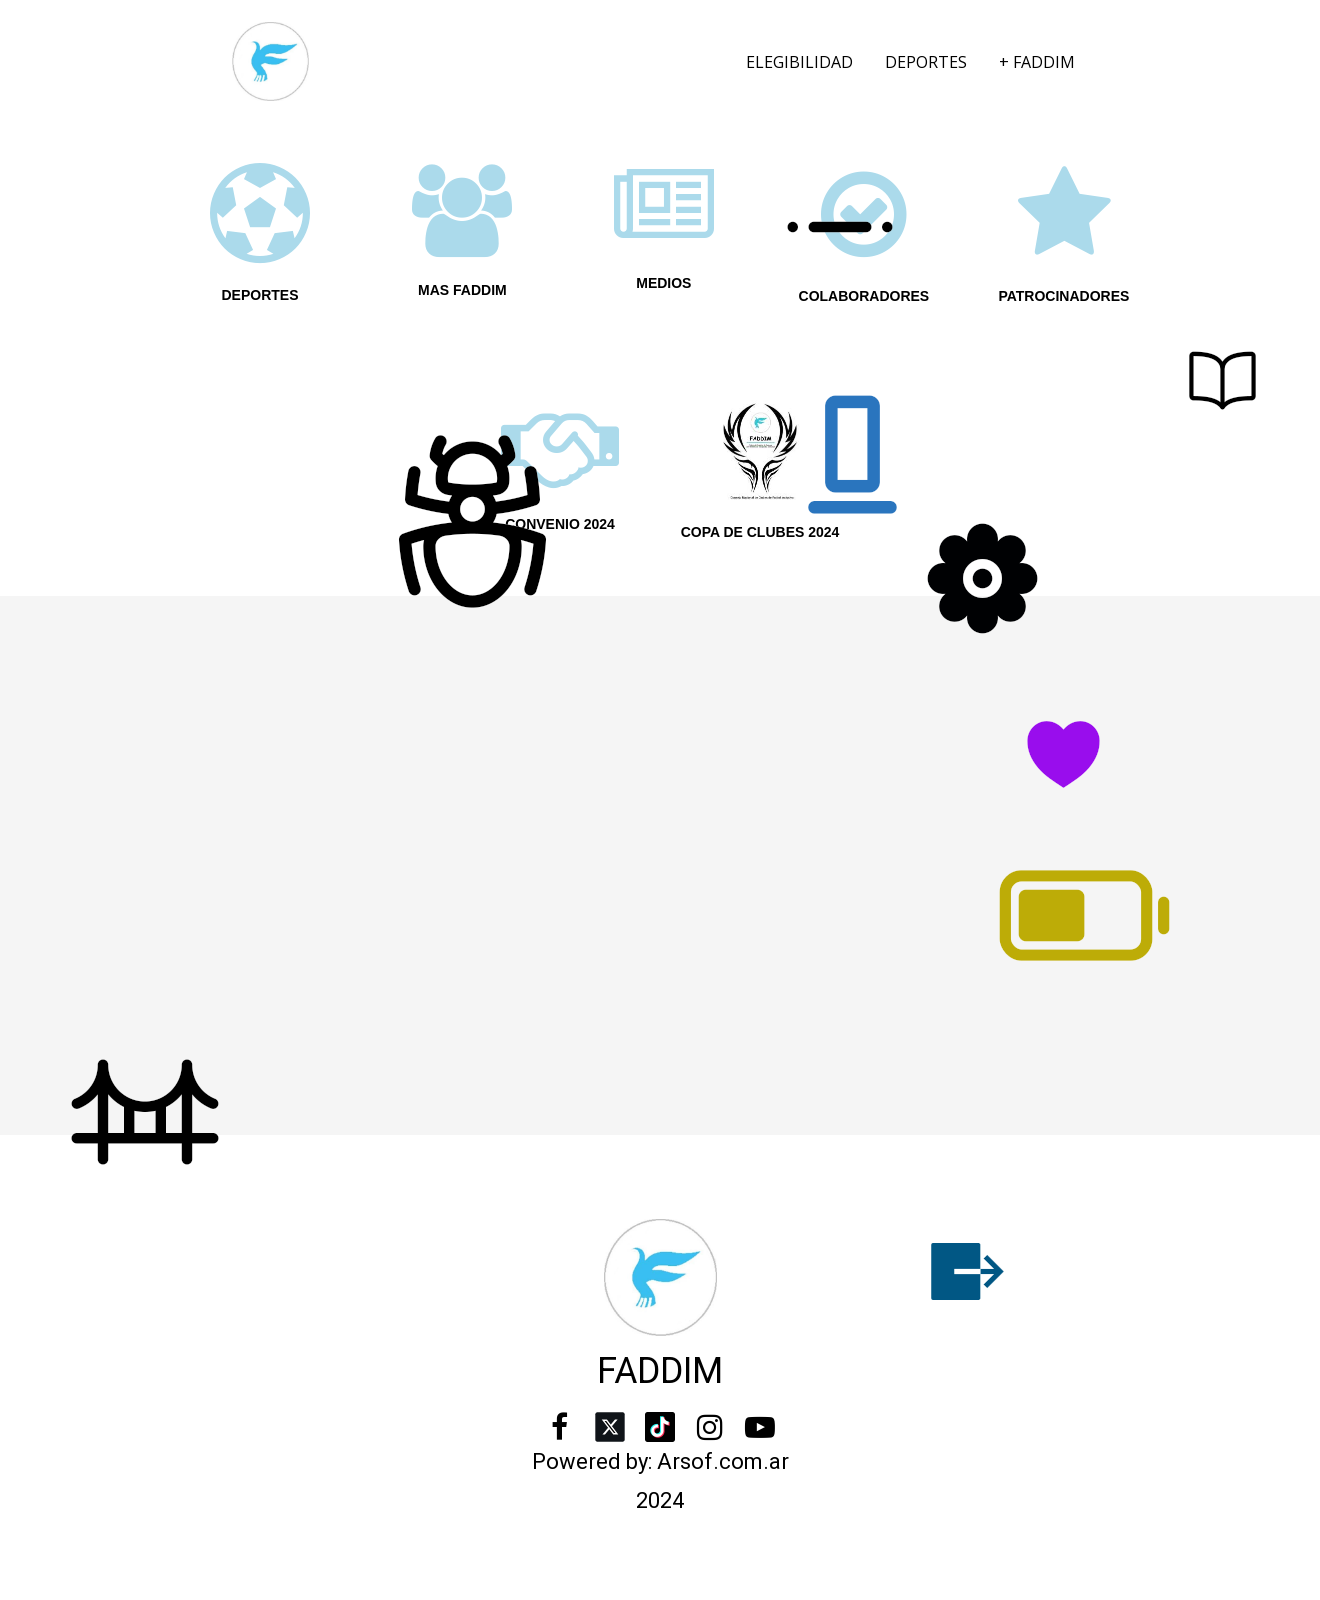  I want to click on log out of your account, so click(967, 1271).